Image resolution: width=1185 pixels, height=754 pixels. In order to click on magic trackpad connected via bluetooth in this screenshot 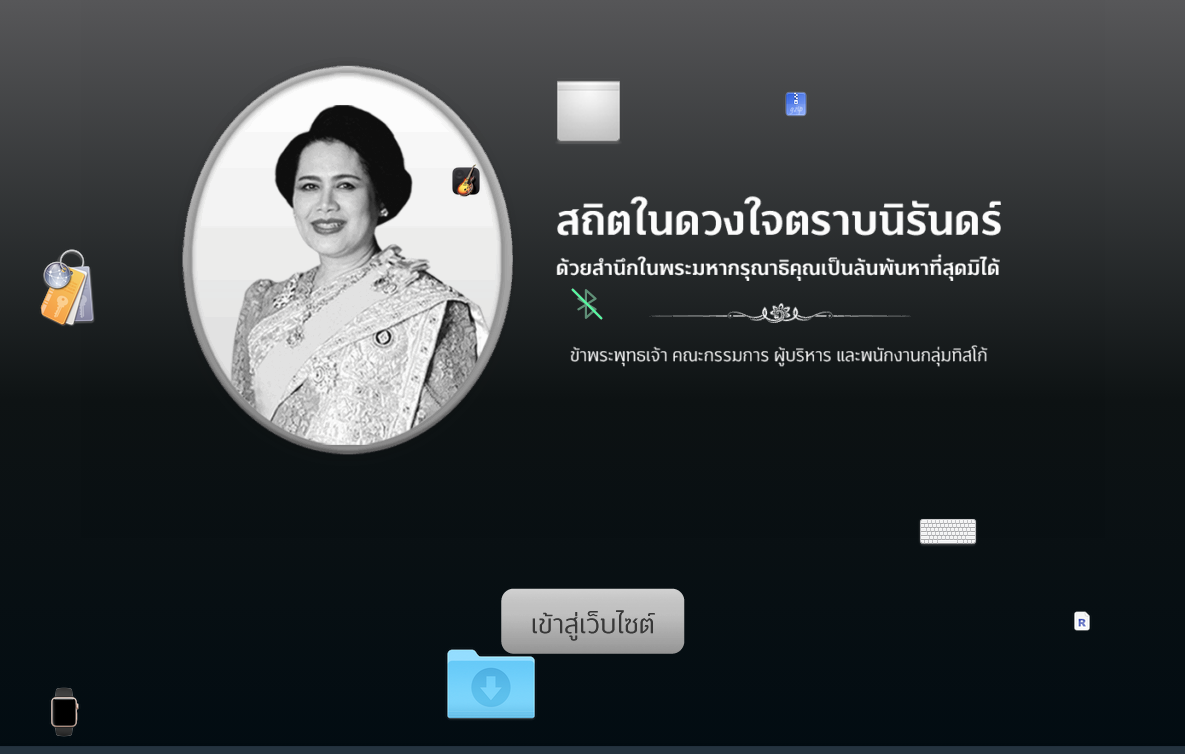, I will do `click(588, 113)`.